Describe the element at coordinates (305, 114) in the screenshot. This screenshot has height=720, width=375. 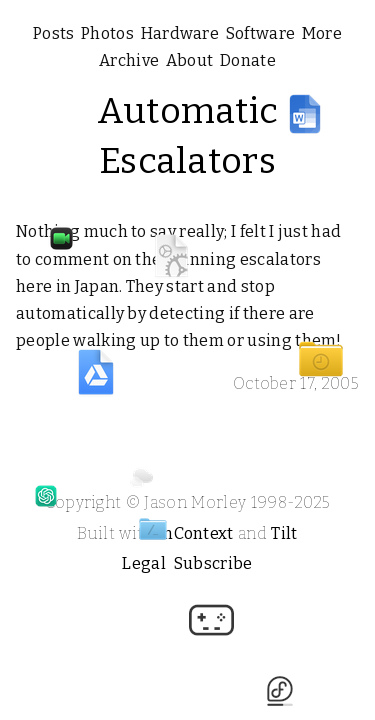
I see `microsoft word document file` at that location.